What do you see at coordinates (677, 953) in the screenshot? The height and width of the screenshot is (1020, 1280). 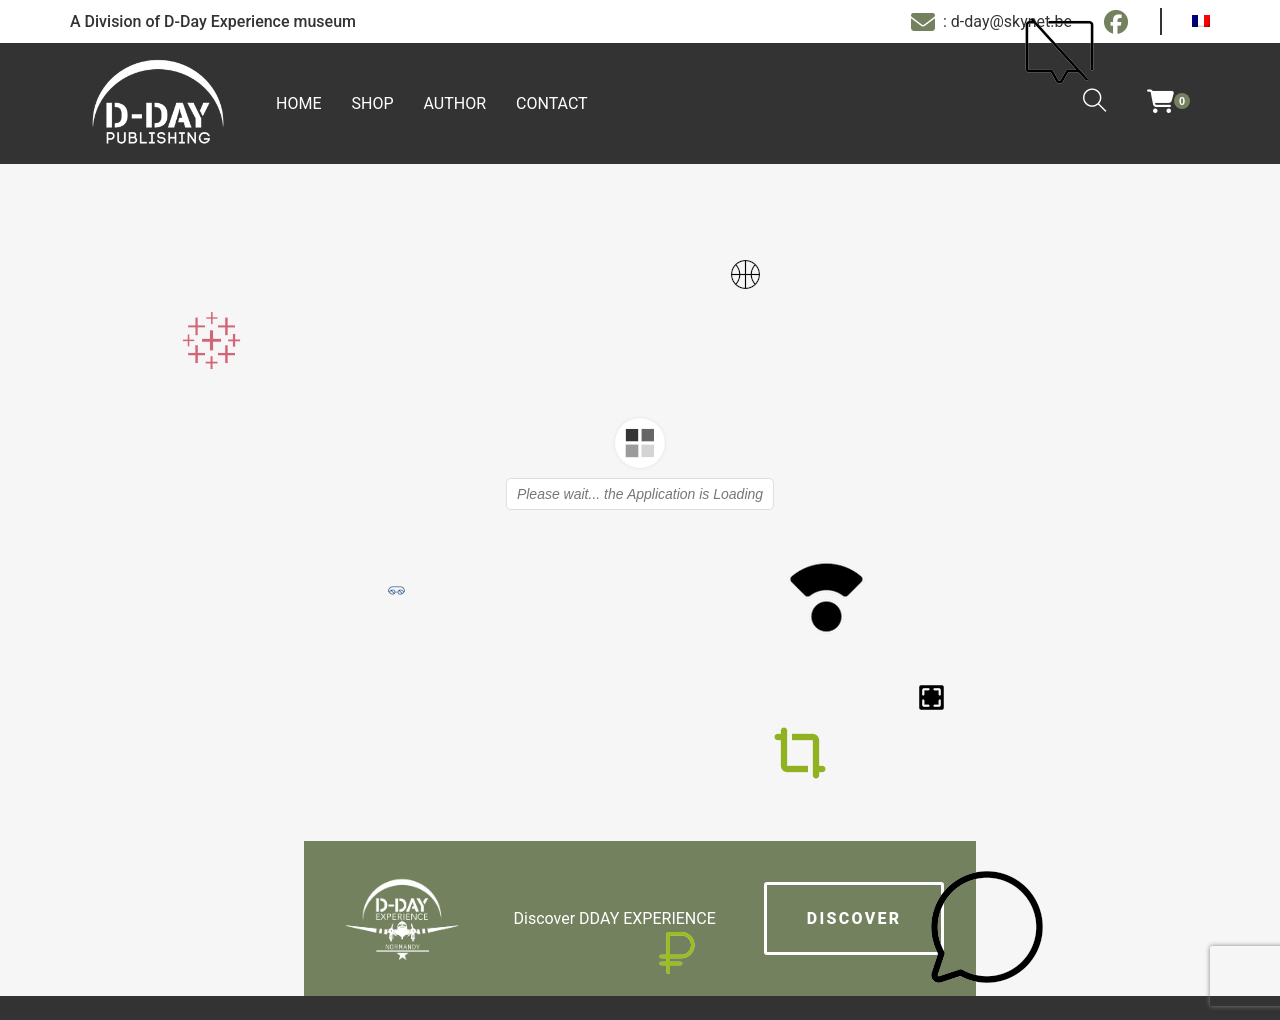 I see `view prices in russian rubles` at bounding box center [677, 953].